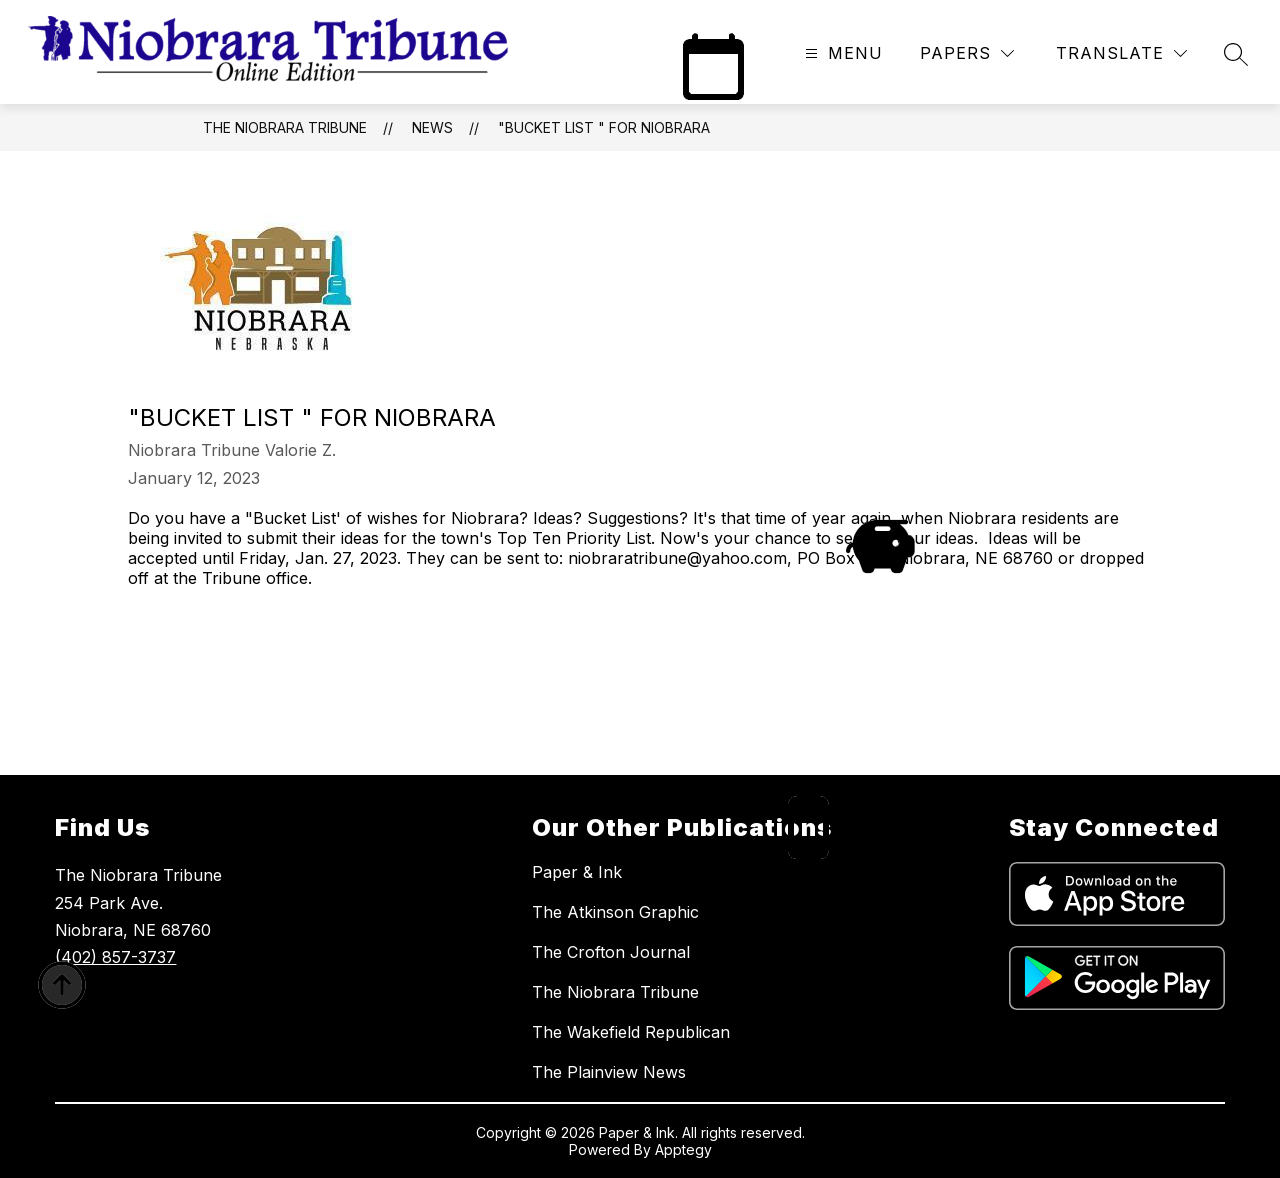  Describe the element at coordinates (62, 985) in the screenshot. I see `scroll to top of page` at that location.